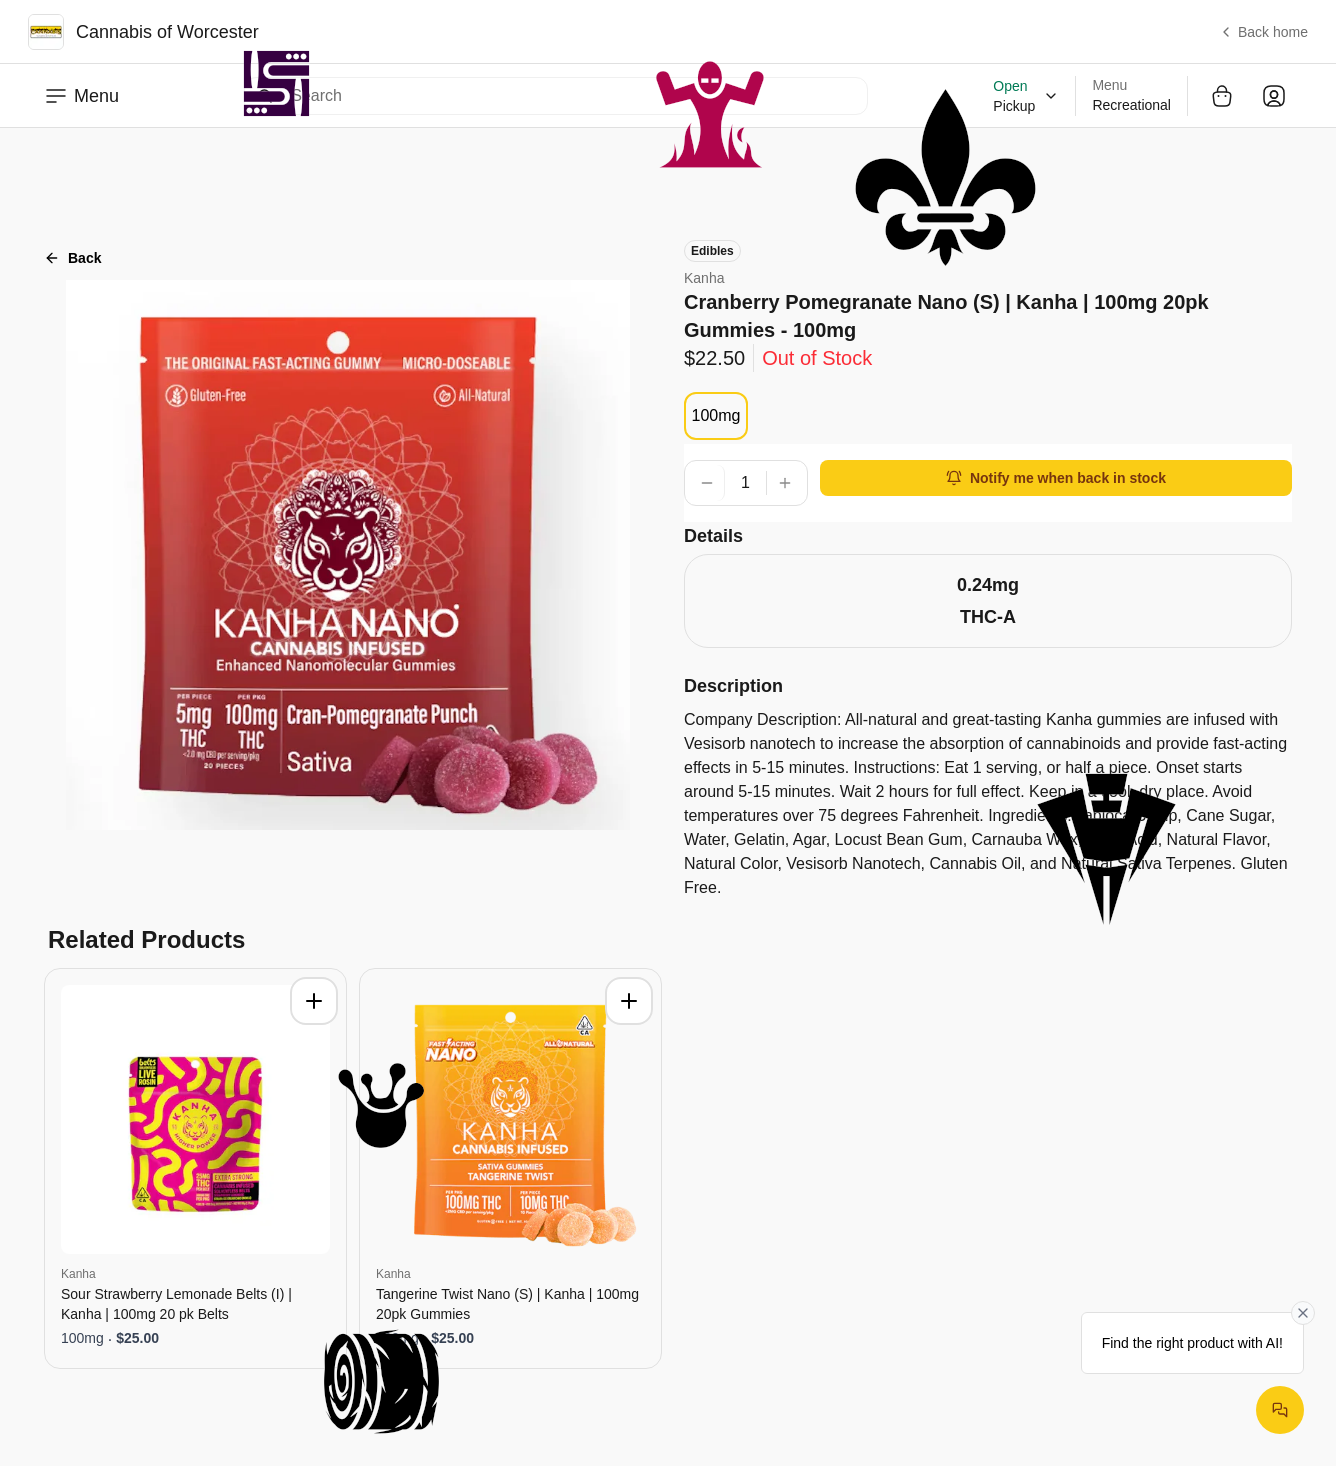 This screenshot has height=1466, width=1336. What do you see at coordinates (711, 115) in the screenshot?
I see `summon or activate ifrit character` at bounding box center [711, 115].